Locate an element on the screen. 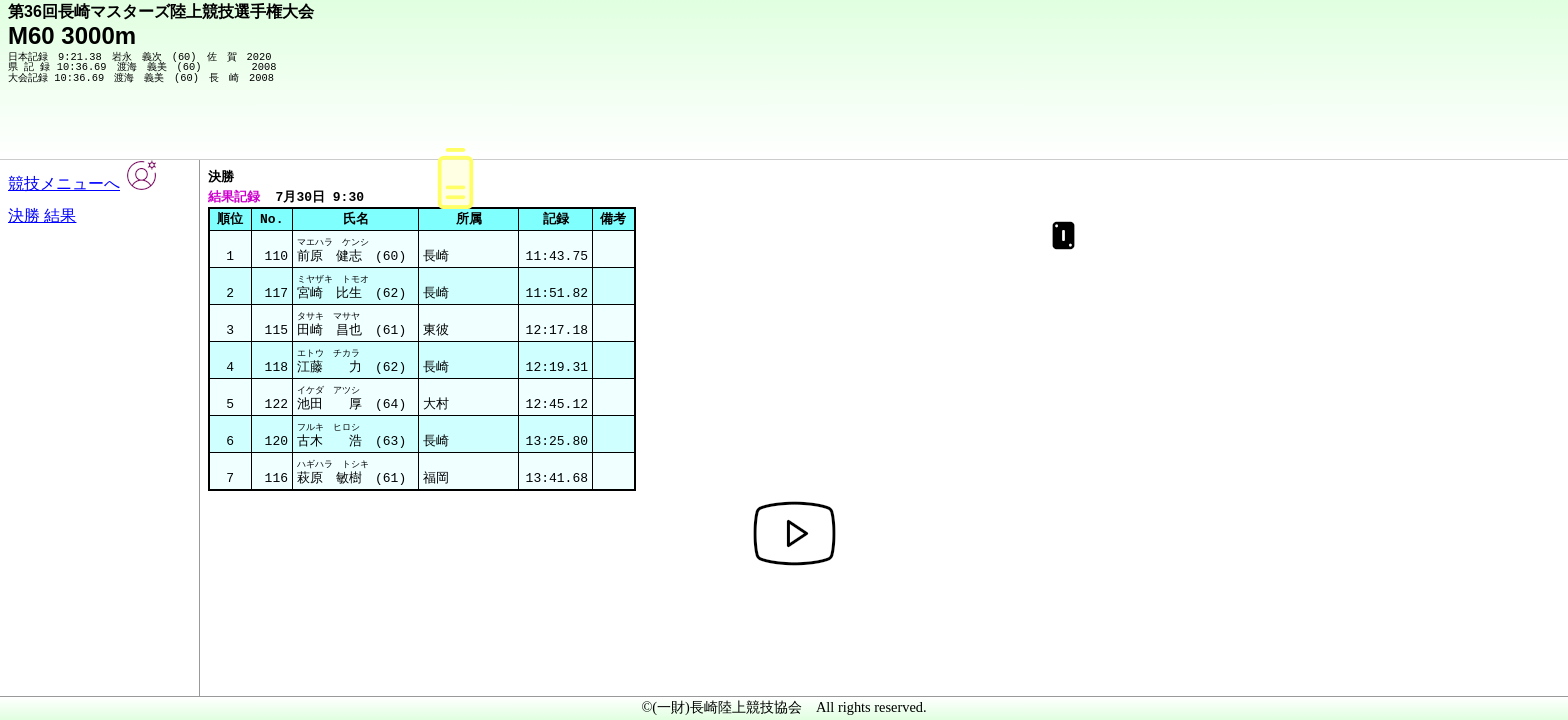  open YouTube is located at coordinates (794, 533).